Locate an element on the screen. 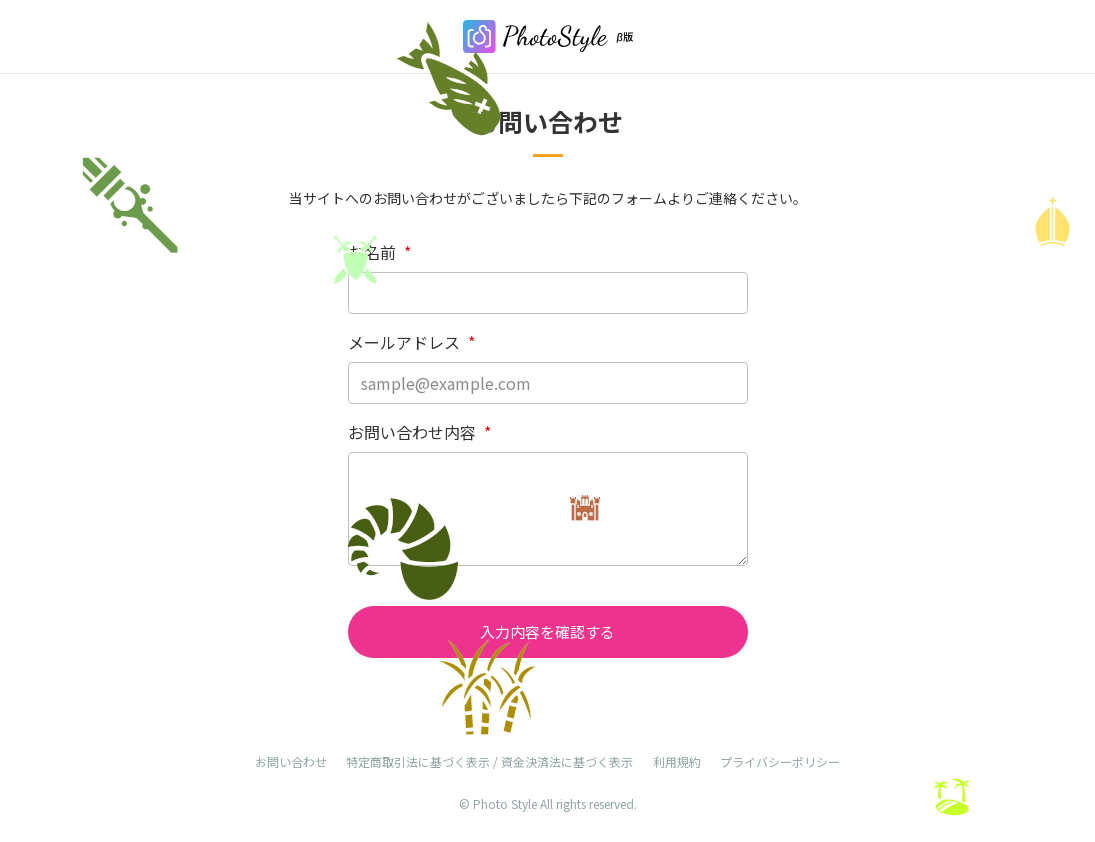 This screenshot has width=1095, height=842. indicates a desert or tropical location in a game is located at coordinates (952, 797).